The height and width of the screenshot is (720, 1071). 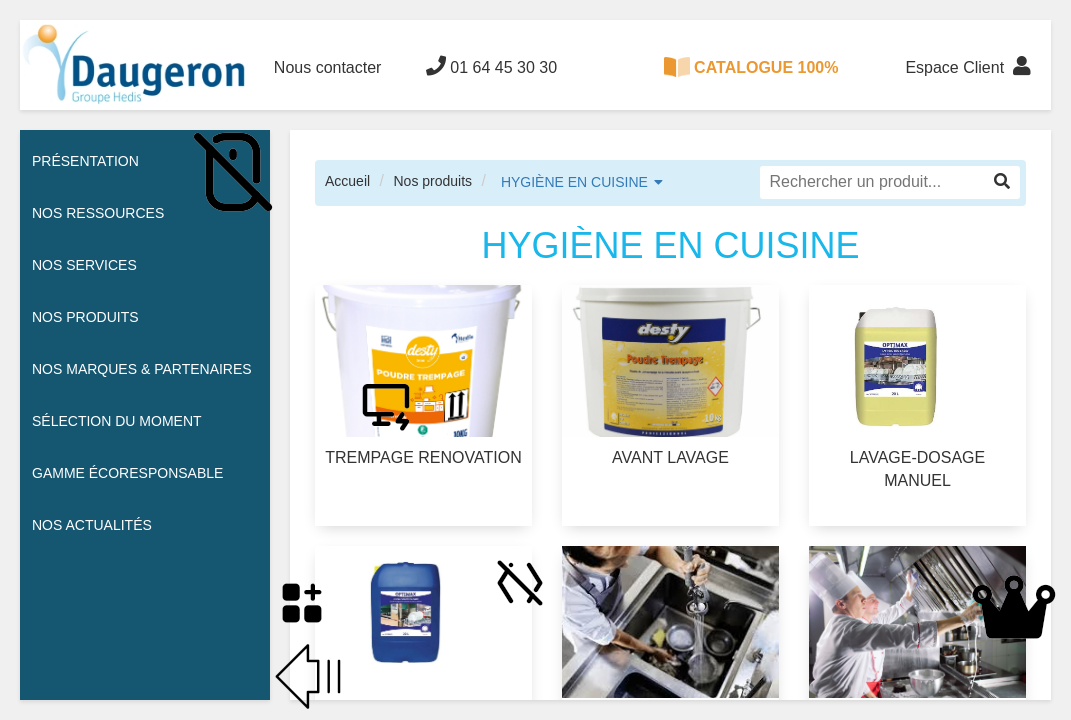 I want to click on mouse input disabled or disconnected, so click(x=233, y=172).